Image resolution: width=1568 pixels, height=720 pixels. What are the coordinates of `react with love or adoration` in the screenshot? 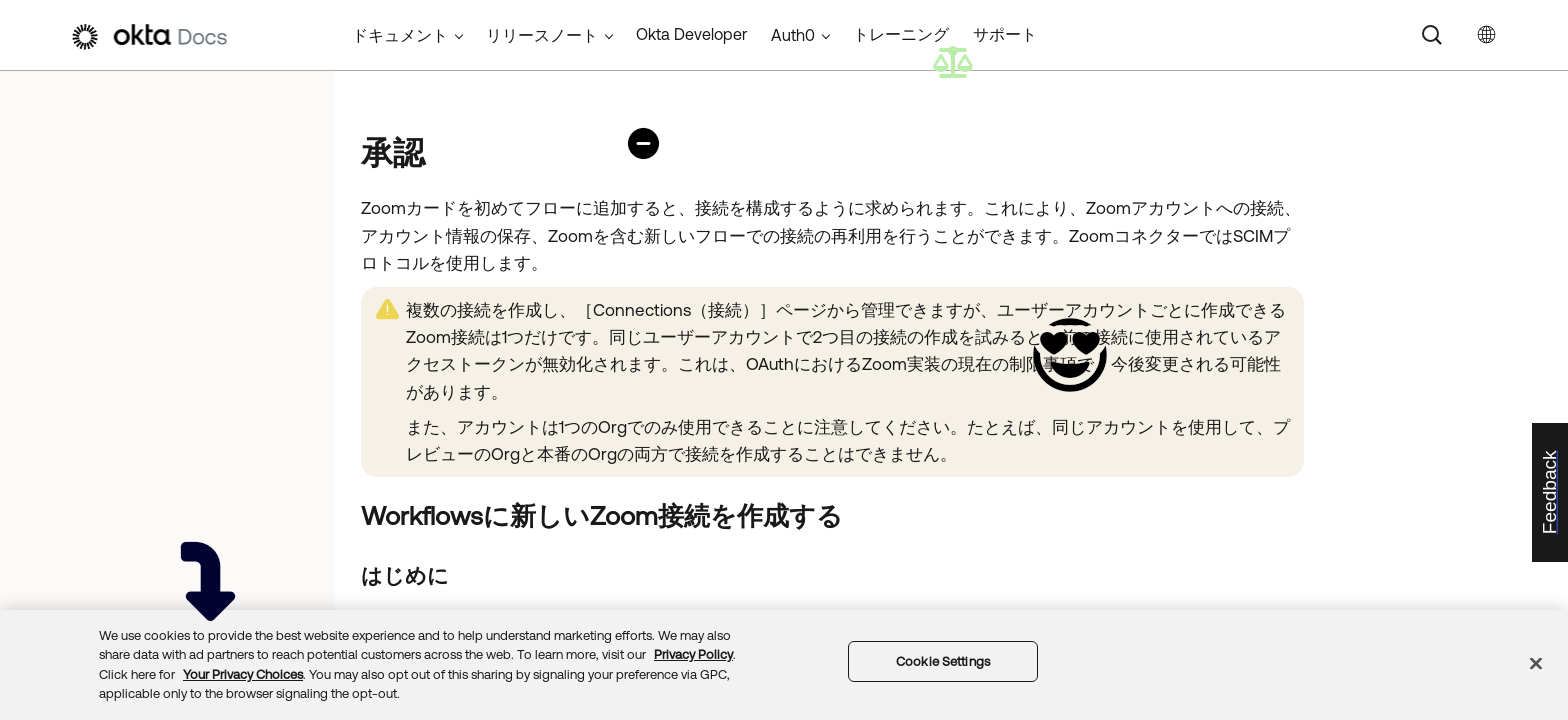 It's located at (1070, 355).